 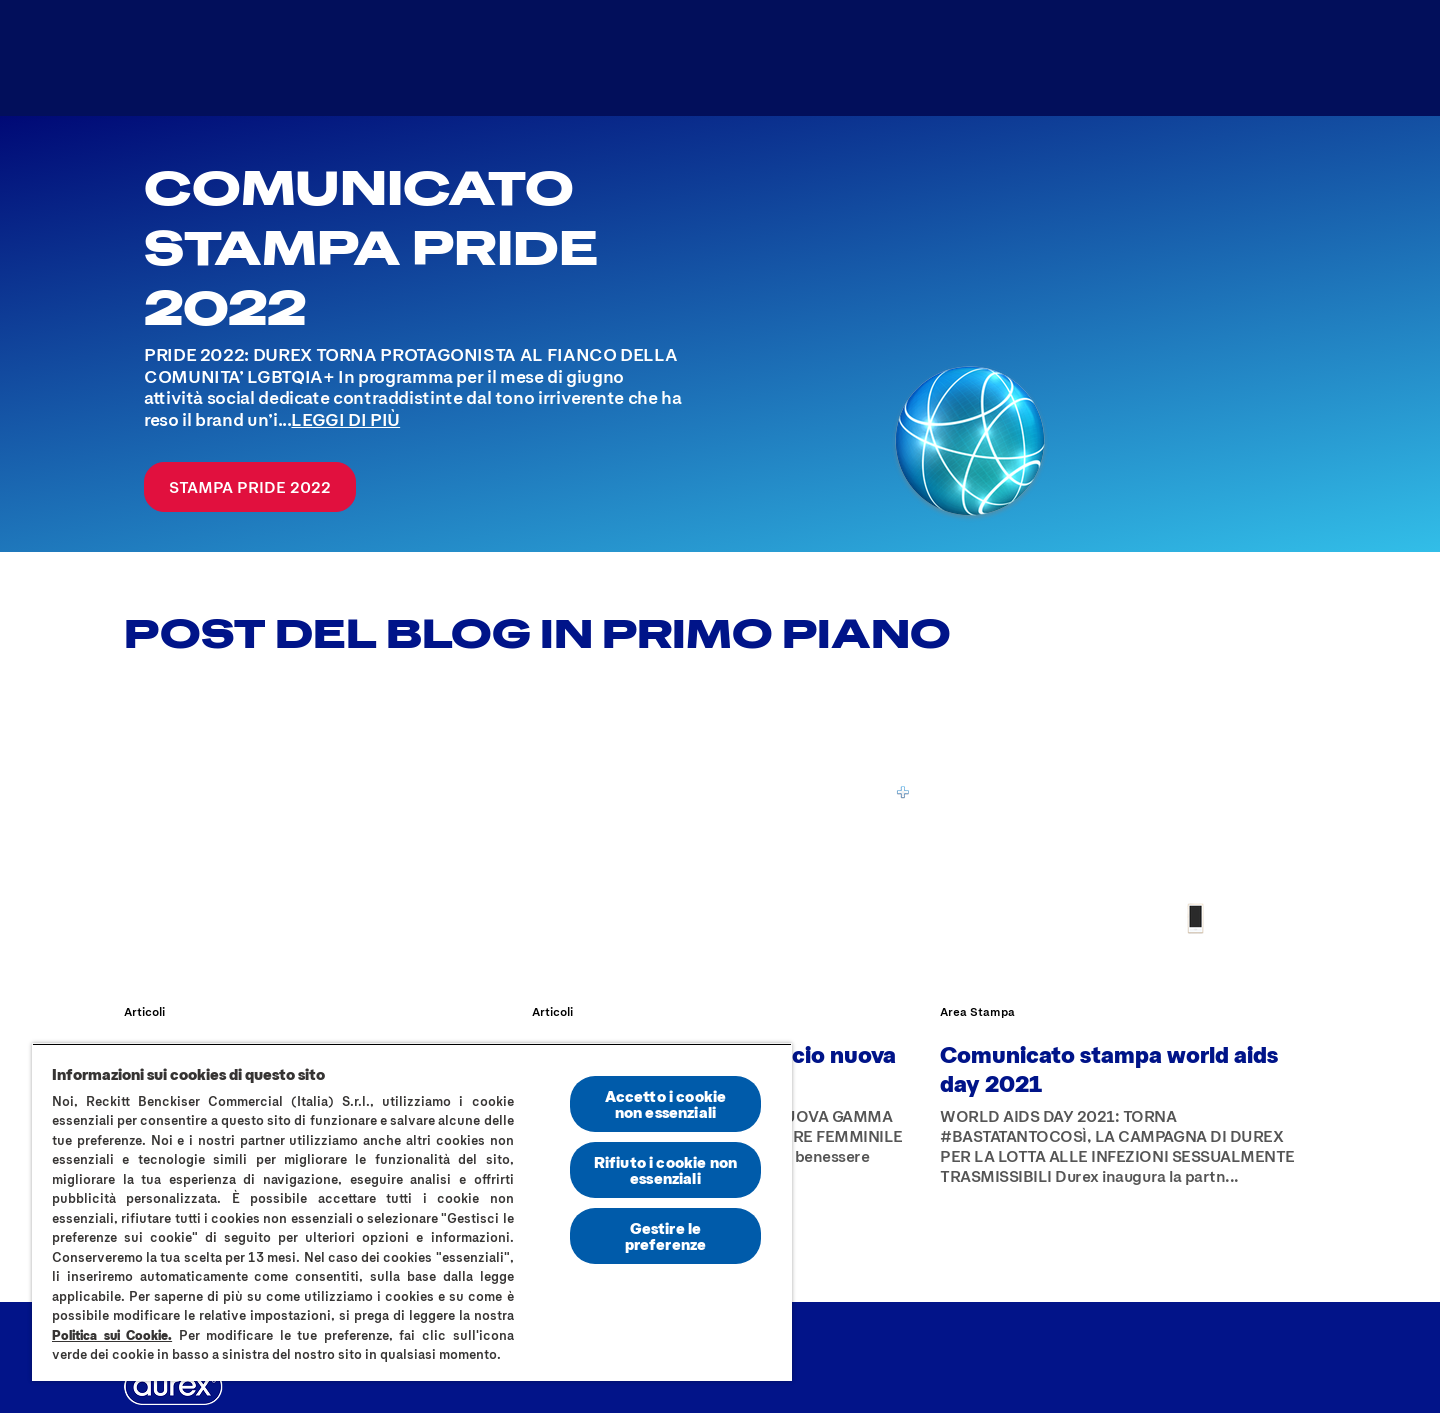 I want to click on iPod nano device connected, so click(x=1195, y=918).